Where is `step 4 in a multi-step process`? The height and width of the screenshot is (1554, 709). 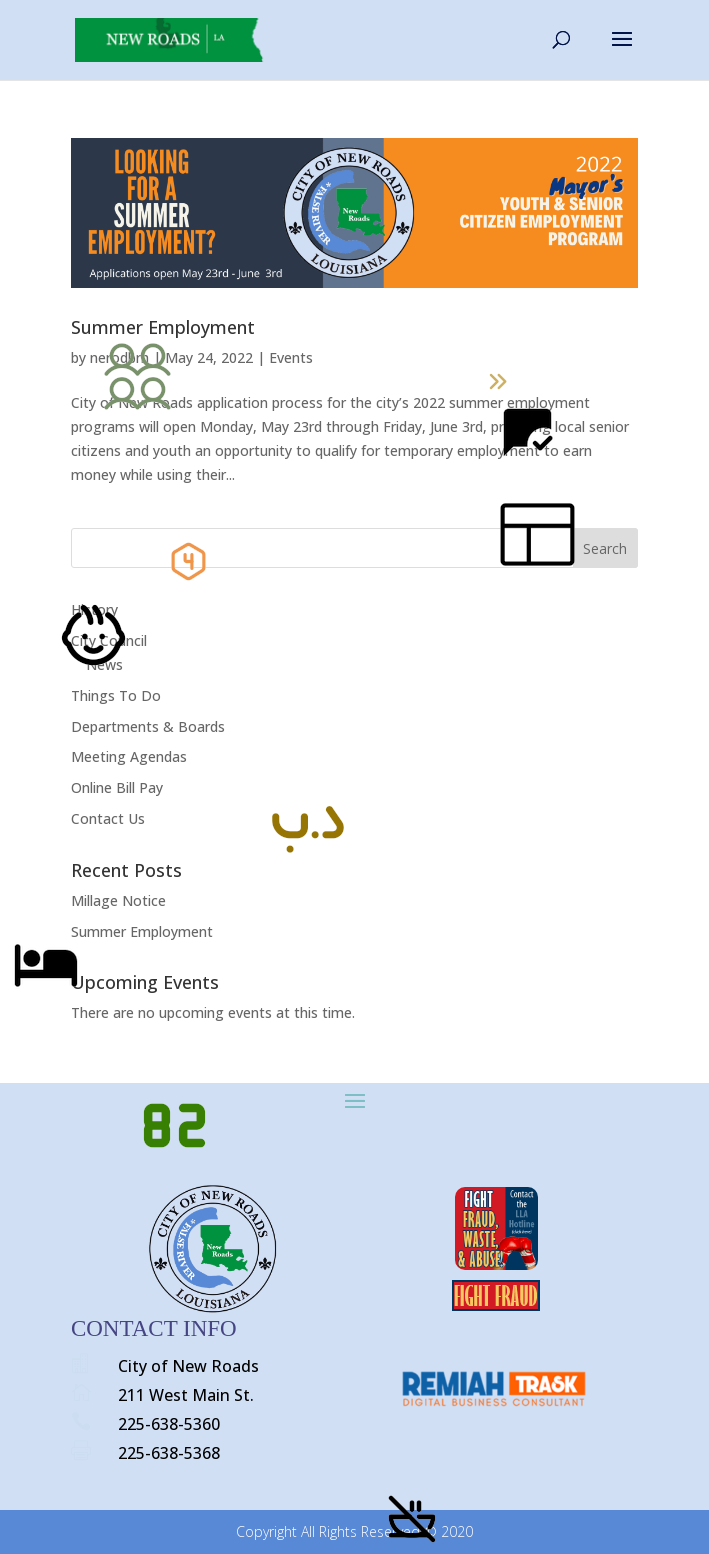 step 4 in a multi-step process is located at coordinates (188, 561).